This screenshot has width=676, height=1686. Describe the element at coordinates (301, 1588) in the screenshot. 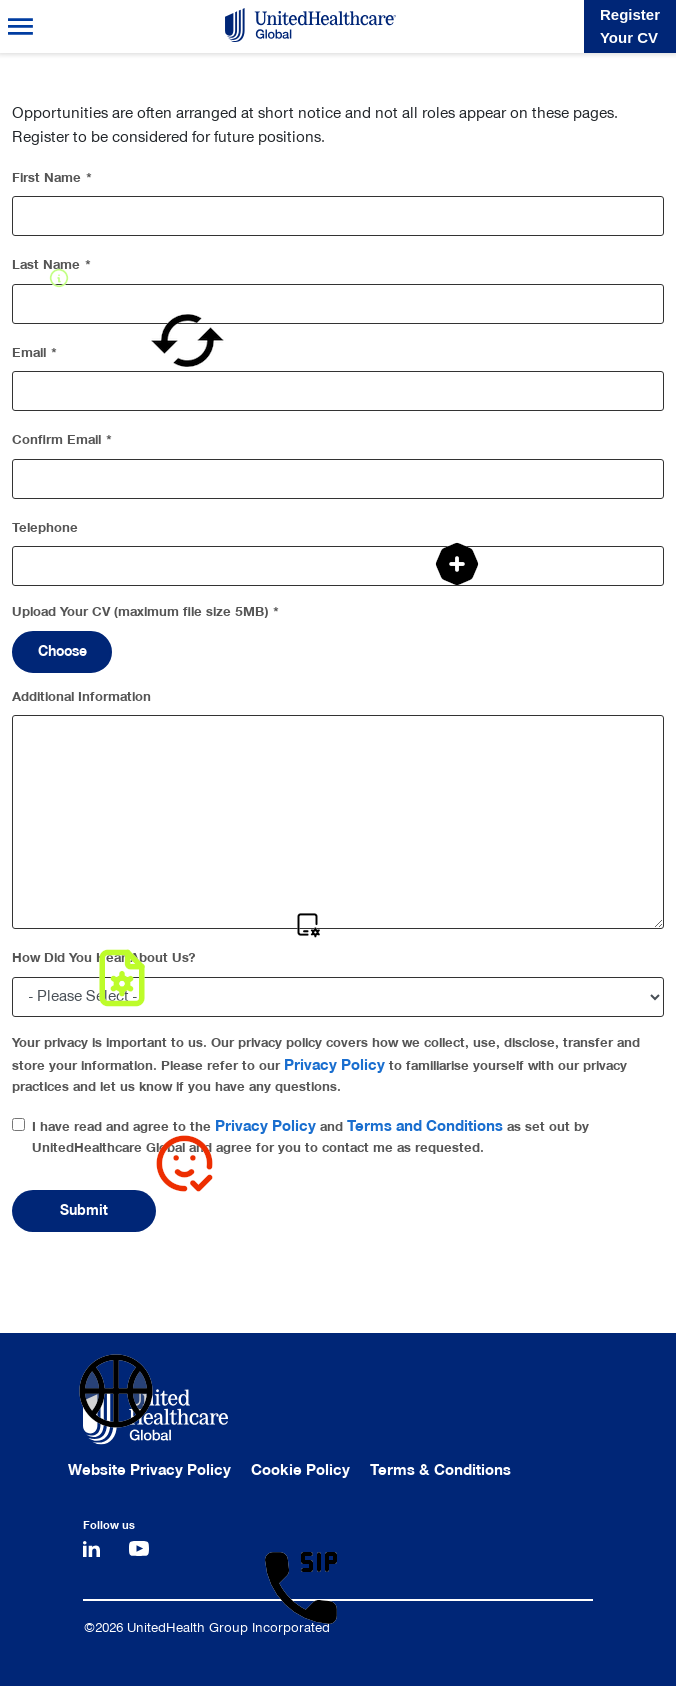

I see `make a SIP (internet) phone call` at that location.